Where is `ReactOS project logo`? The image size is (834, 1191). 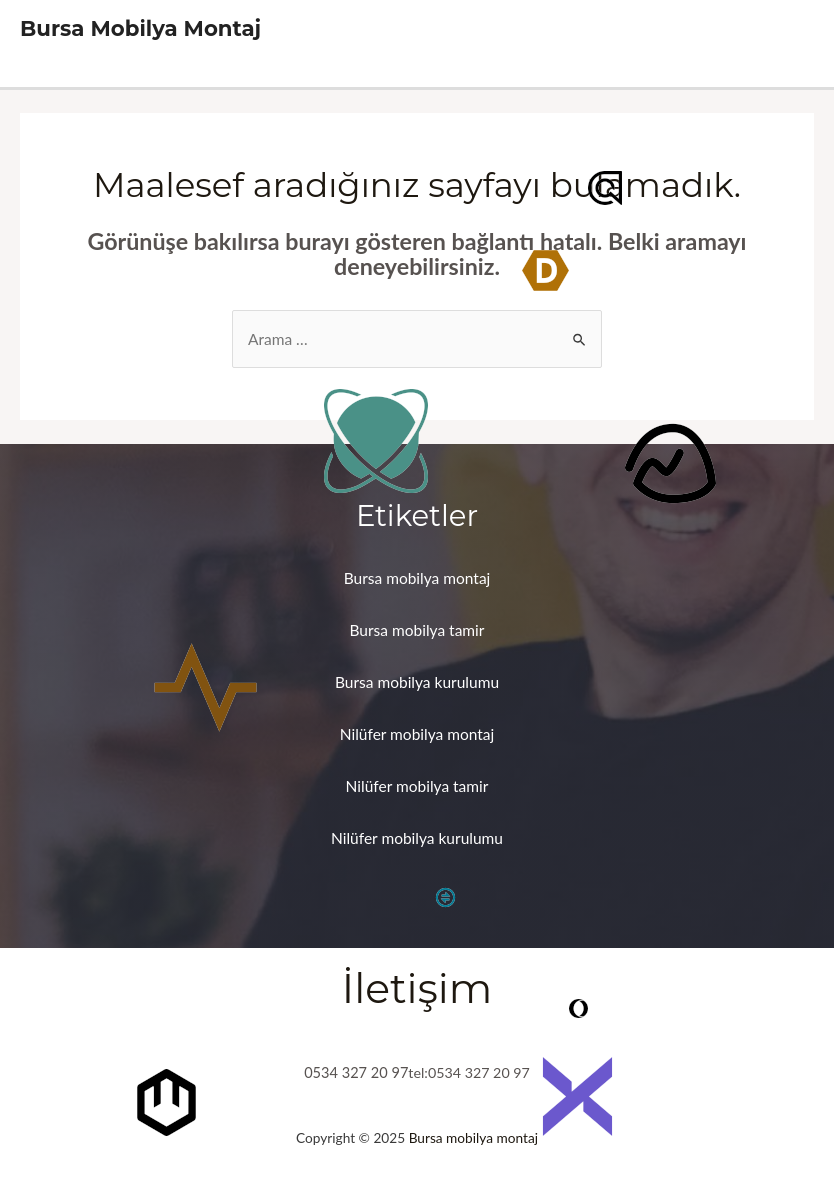 ReactOS project logo is located at coordinates (376, 441).